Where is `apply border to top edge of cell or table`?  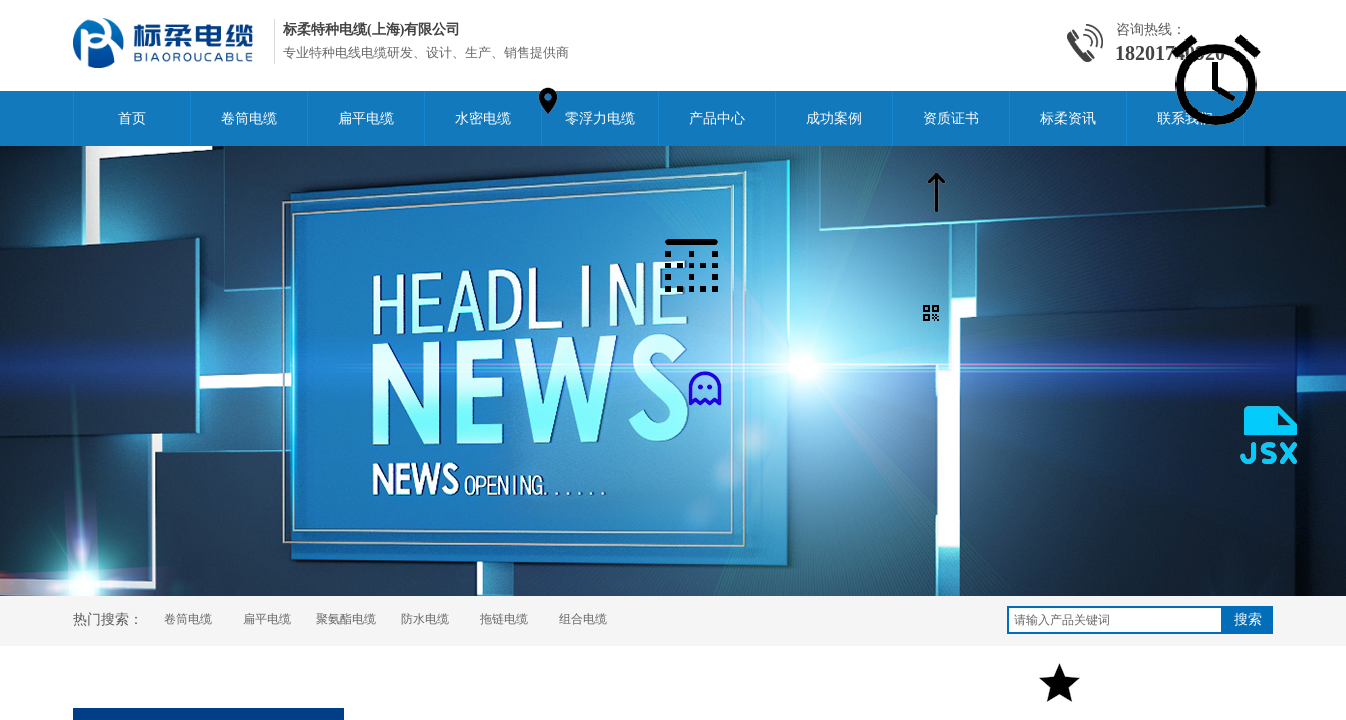
apply border to top edge of cell or table is located at coordinates (691, 265).